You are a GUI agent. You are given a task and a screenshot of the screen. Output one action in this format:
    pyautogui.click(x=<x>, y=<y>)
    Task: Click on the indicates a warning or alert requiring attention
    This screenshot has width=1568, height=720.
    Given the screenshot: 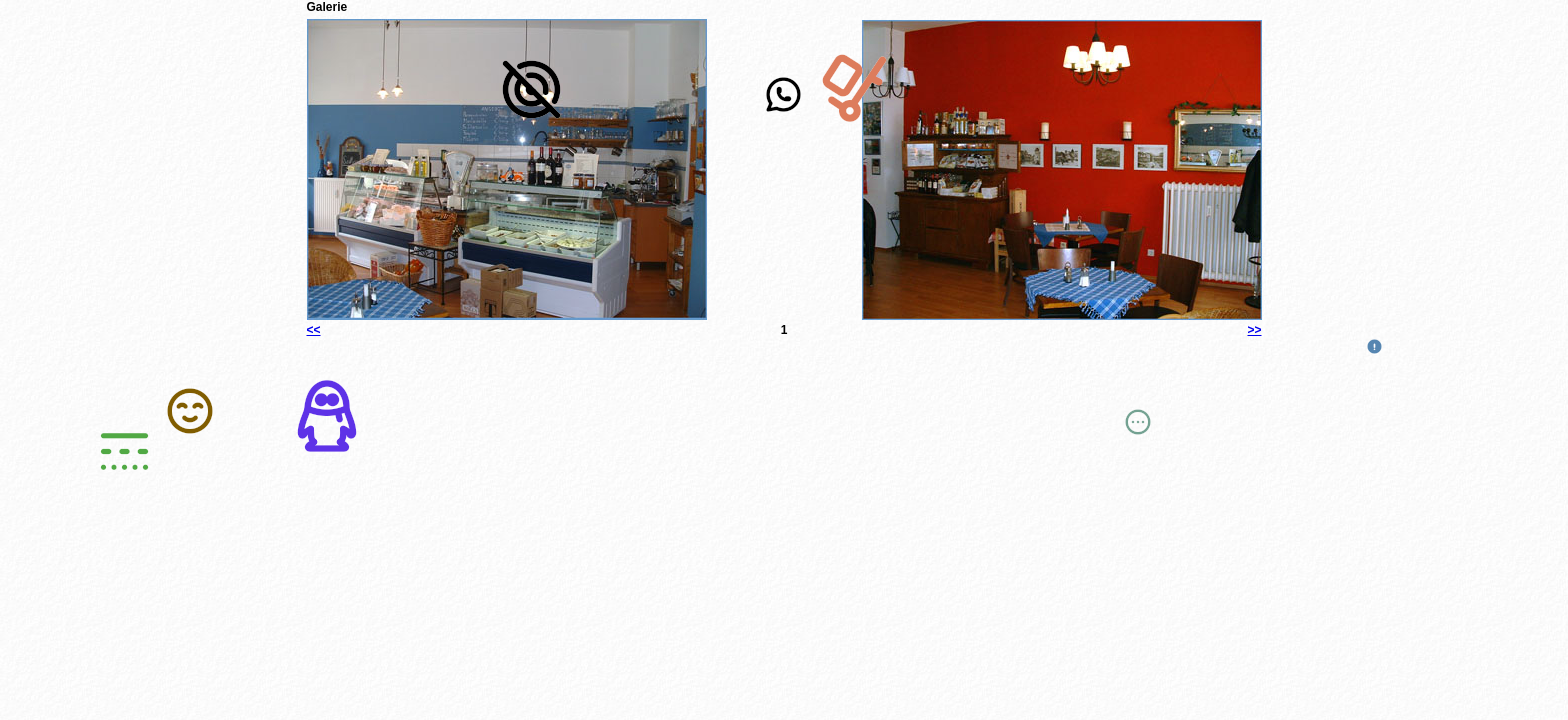 What is the action you would take?
    pyautogui.click(x=1374, y=346)
    